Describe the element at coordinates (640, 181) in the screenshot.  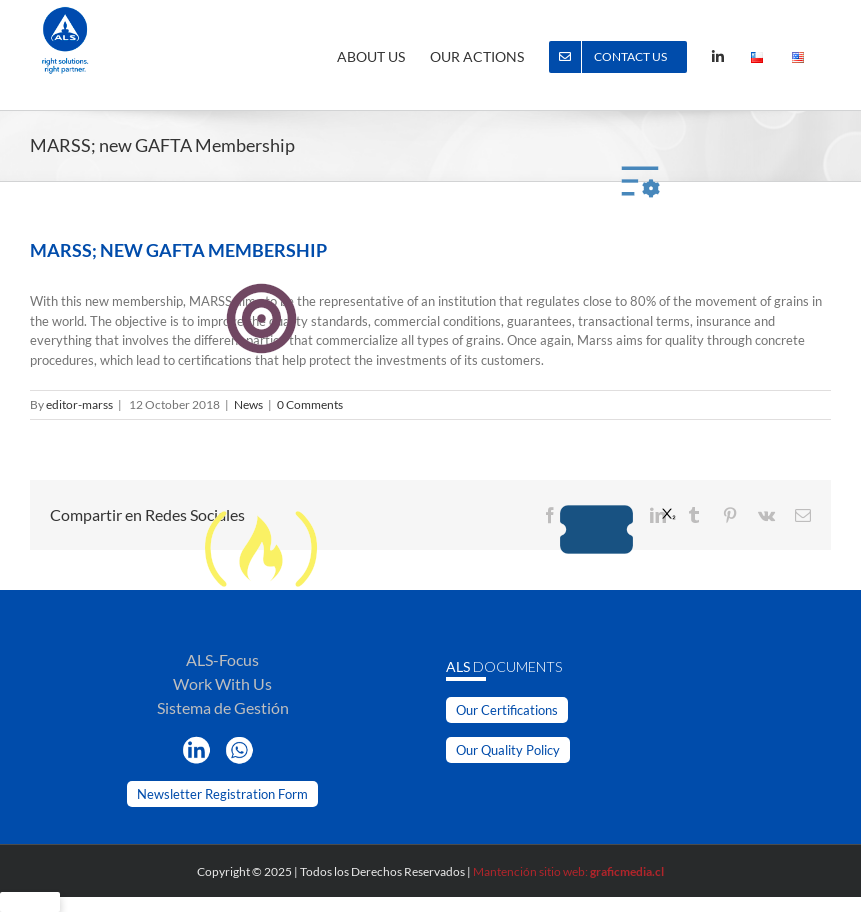
I see `access list settings or preferences` at that location.